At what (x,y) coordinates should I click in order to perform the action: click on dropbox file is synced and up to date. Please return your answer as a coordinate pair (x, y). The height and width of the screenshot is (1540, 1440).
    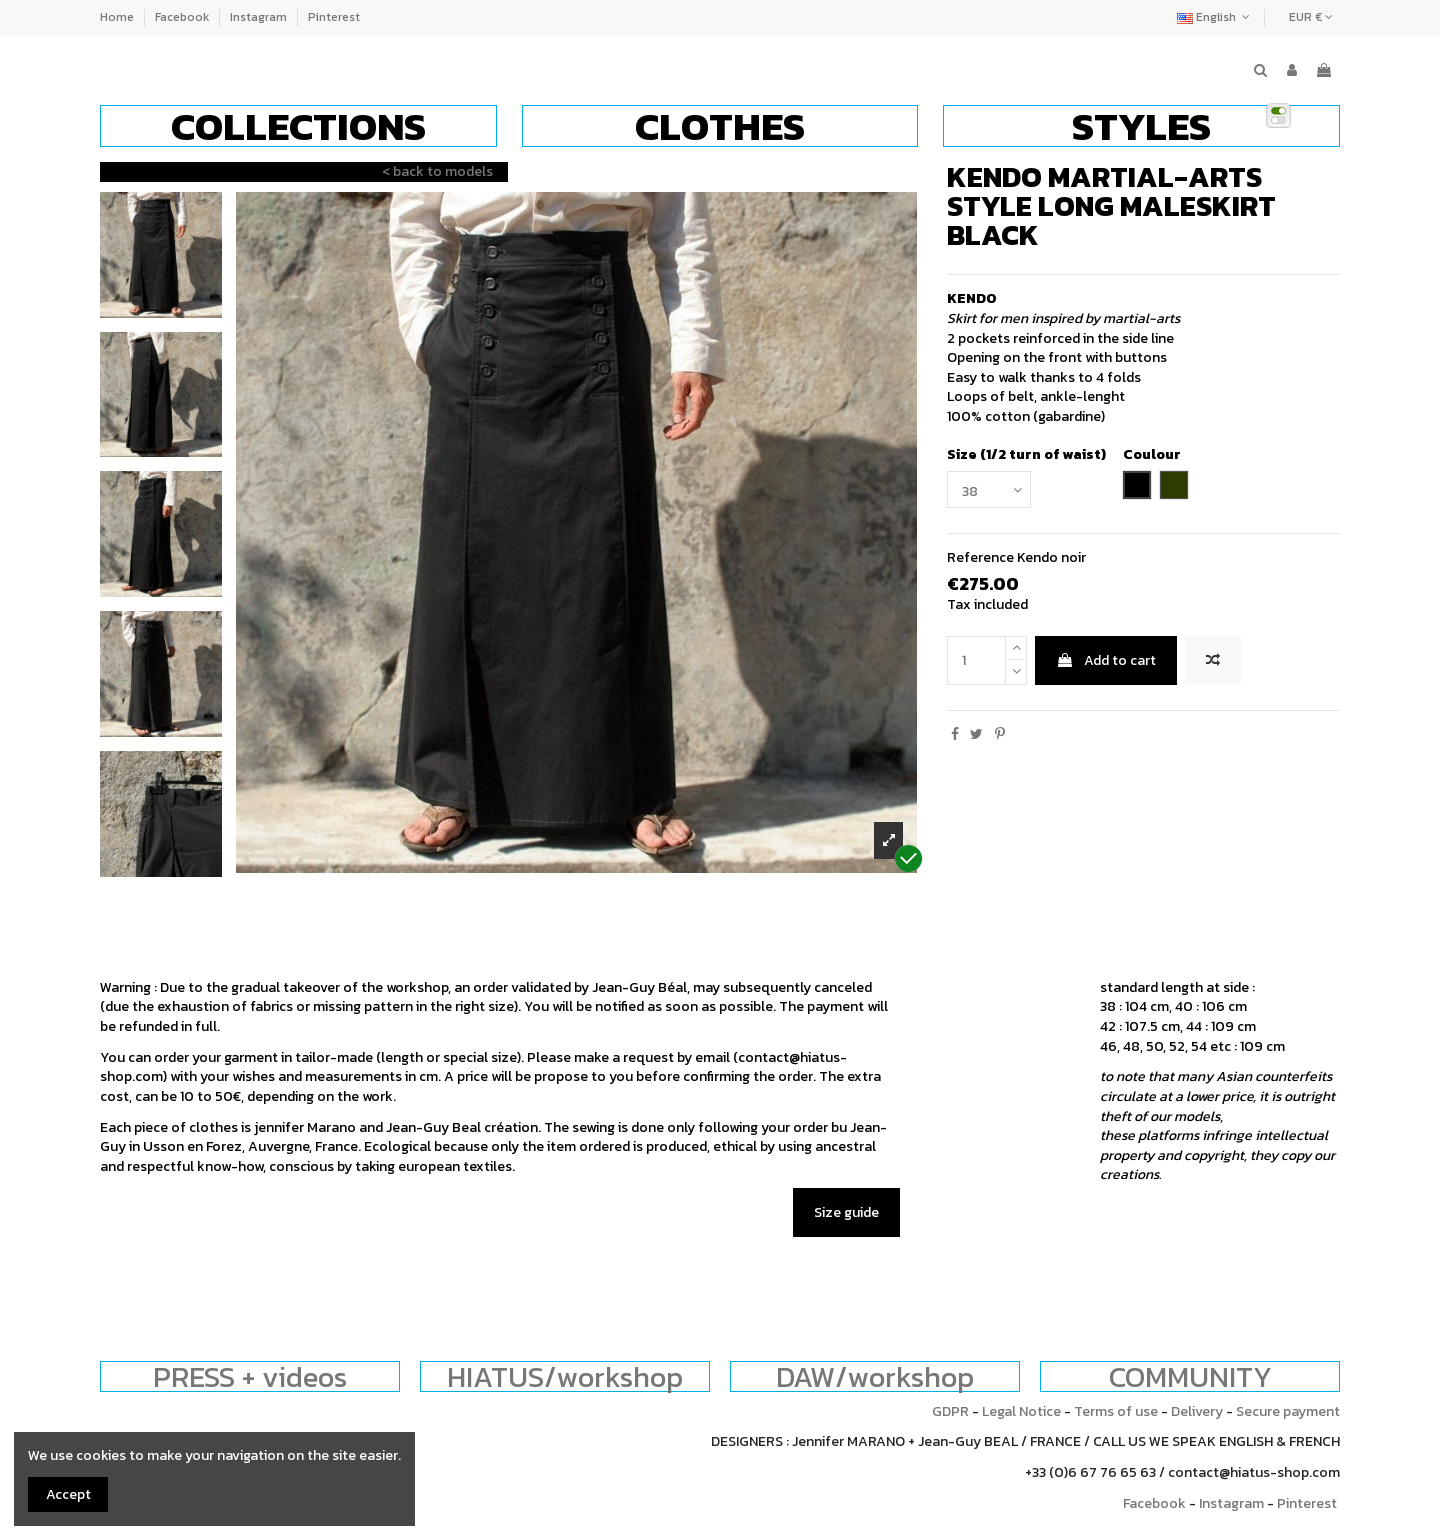
    Looking at the image, I should click on (908, 858).